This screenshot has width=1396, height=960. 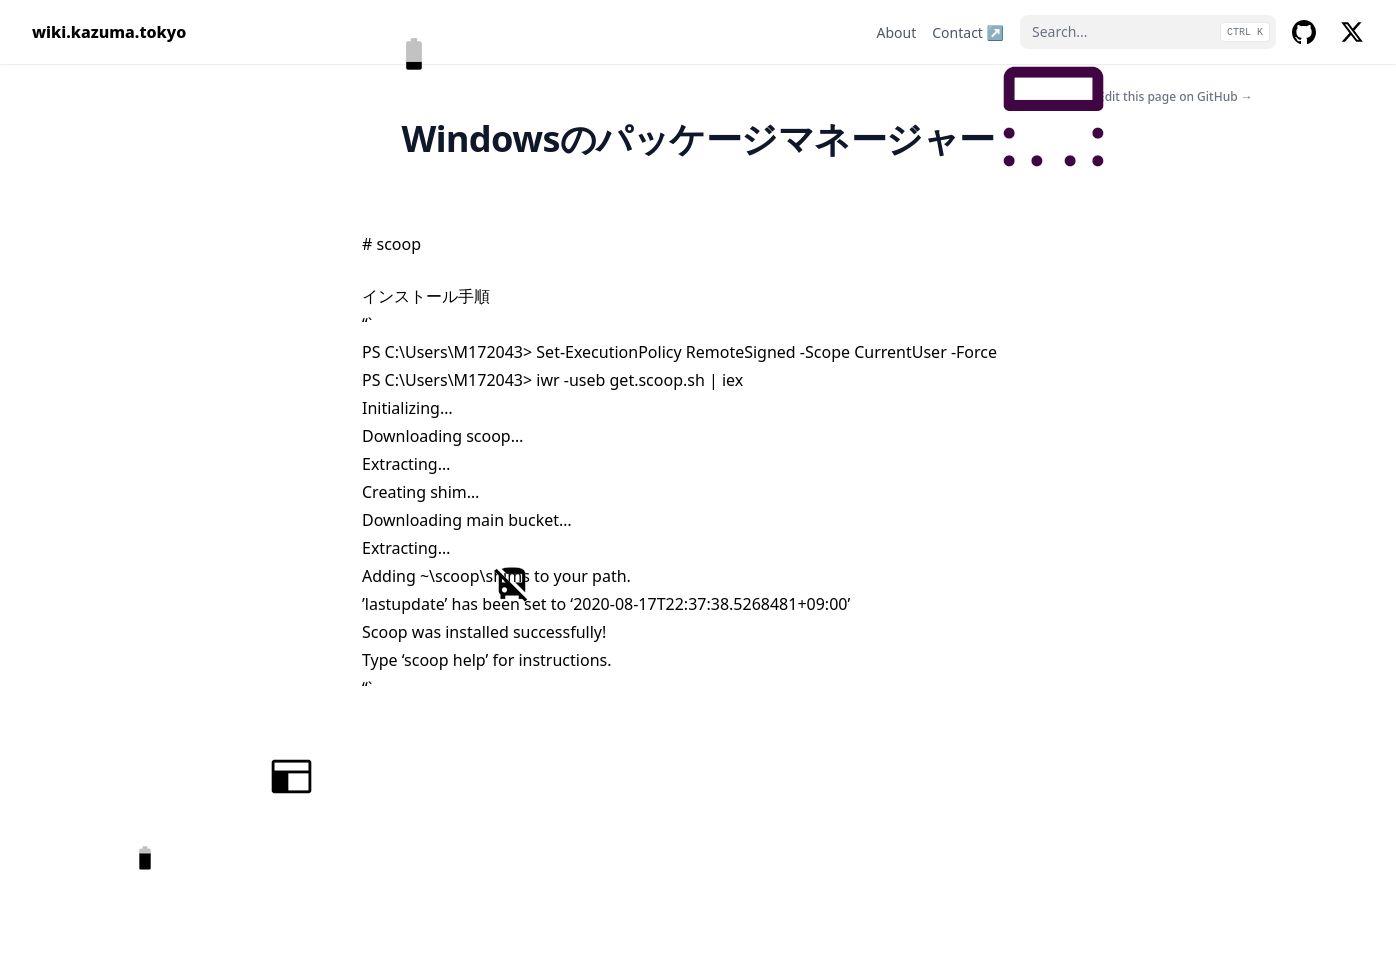 What do you see at coordinates (145, 858) in the screenshot?
I see `indicates battery is at 90% charge` at bounding box center [145, 858].